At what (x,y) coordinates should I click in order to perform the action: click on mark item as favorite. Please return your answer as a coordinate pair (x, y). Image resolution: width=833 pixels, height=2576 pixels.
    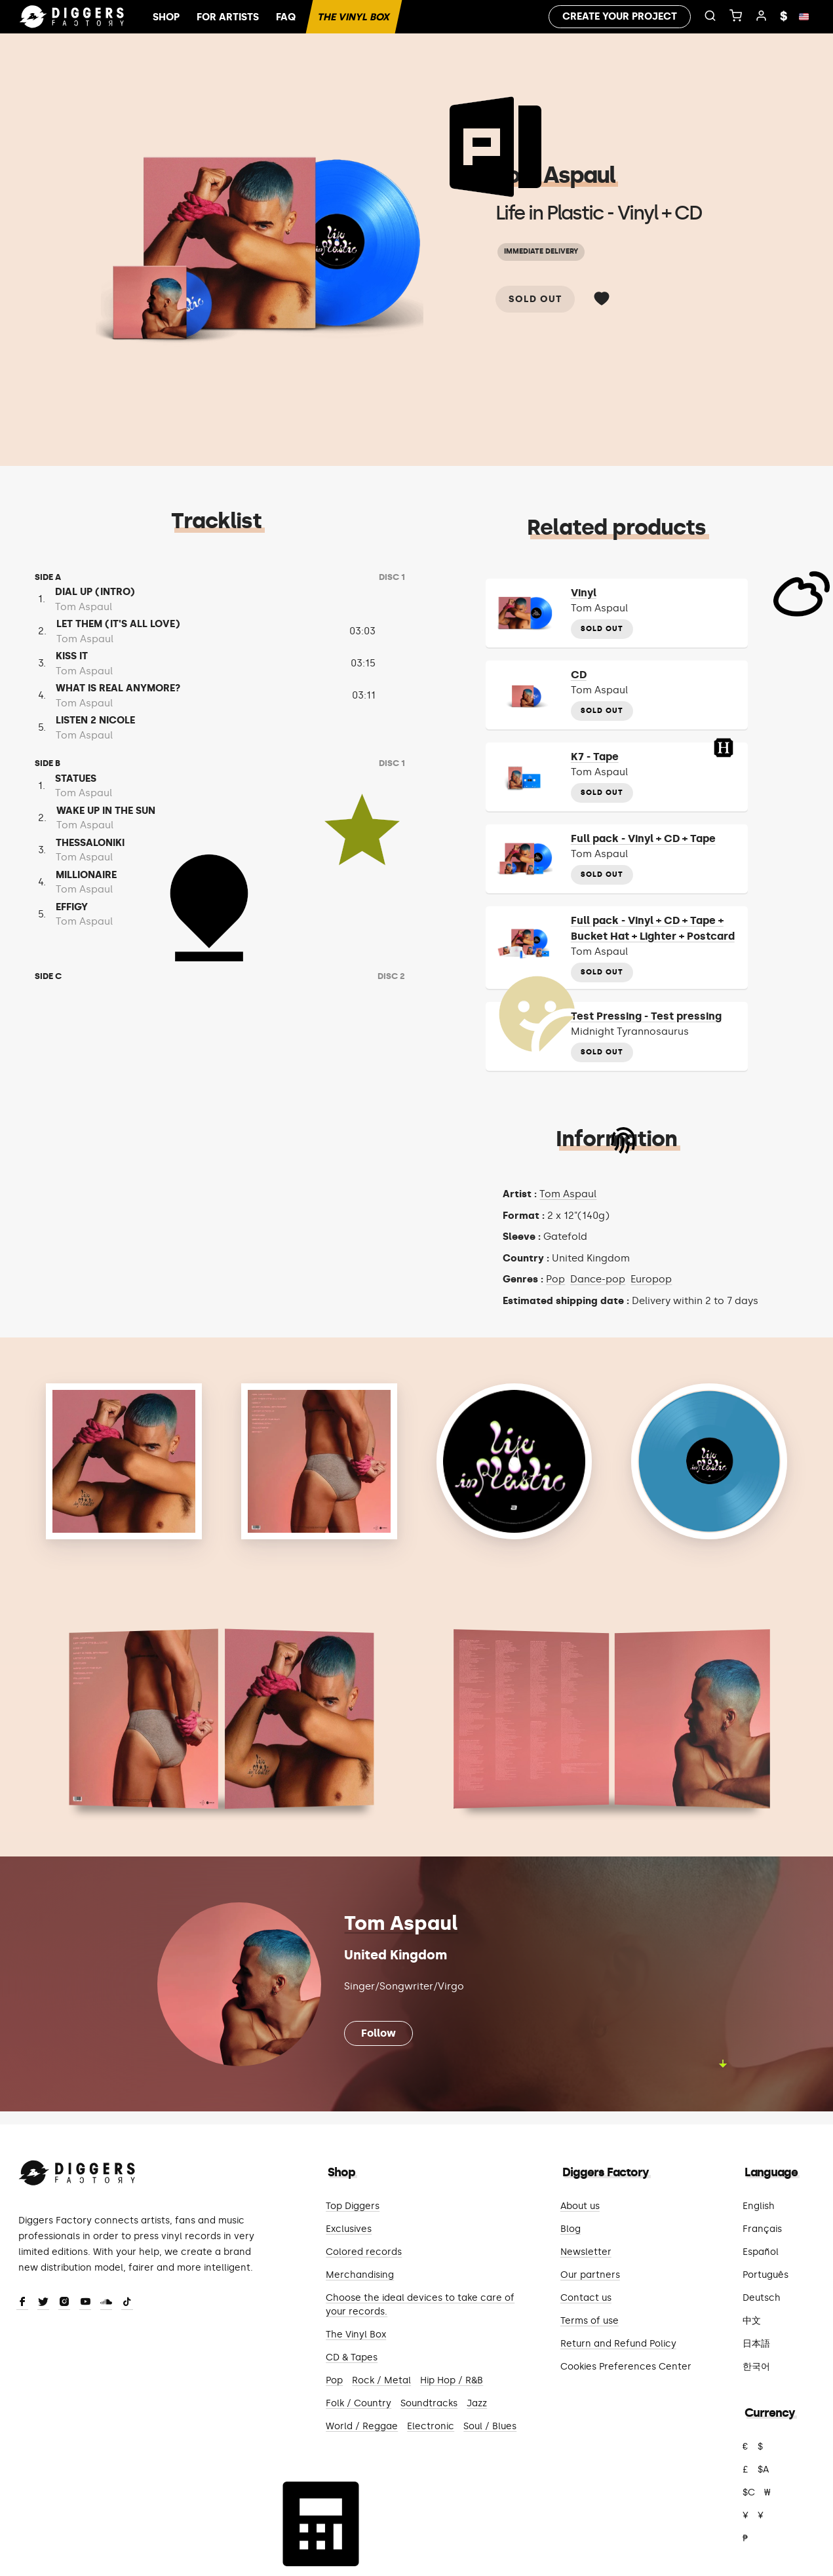
    Looking at the image, I should click on (362, 831).